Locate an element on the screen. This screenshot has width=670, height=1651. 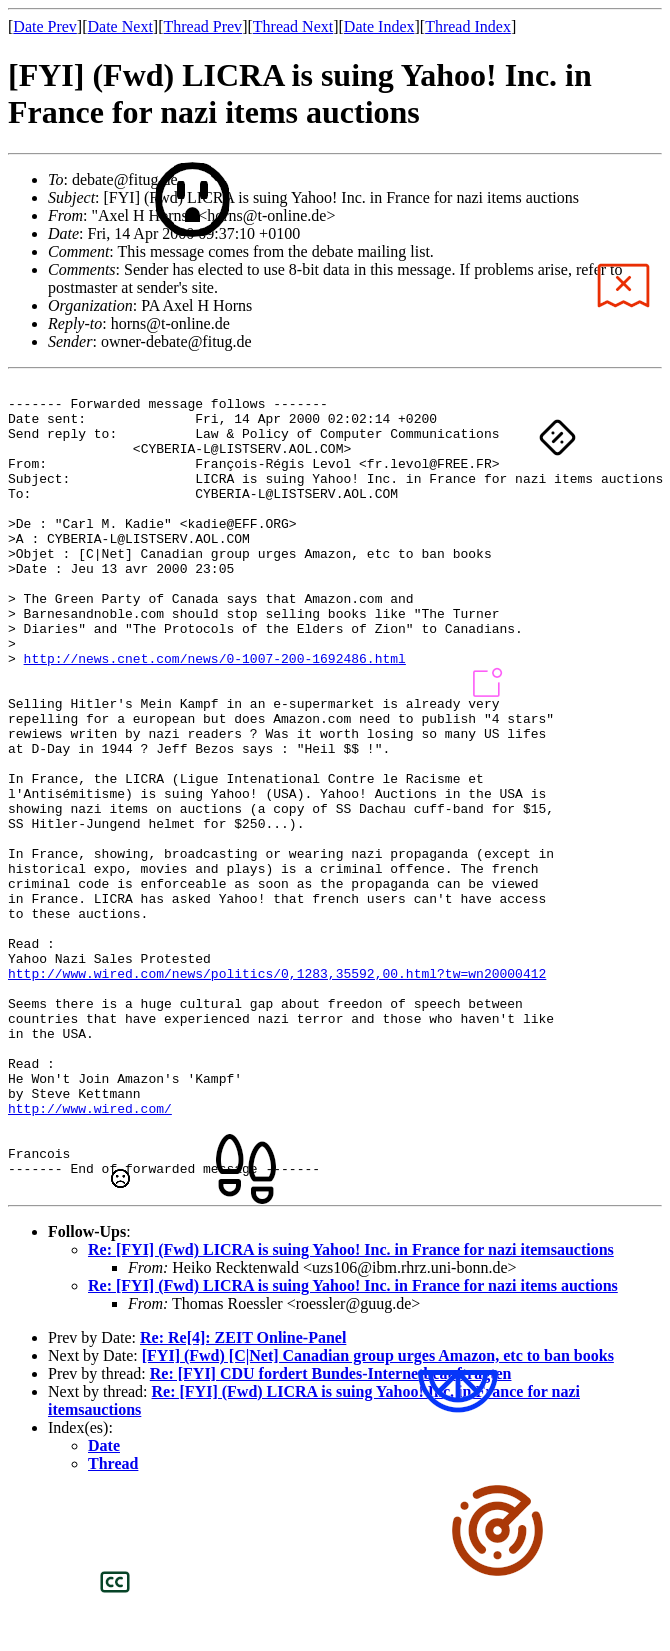
cancel or void a receipt is located at coordinates (623, 285).